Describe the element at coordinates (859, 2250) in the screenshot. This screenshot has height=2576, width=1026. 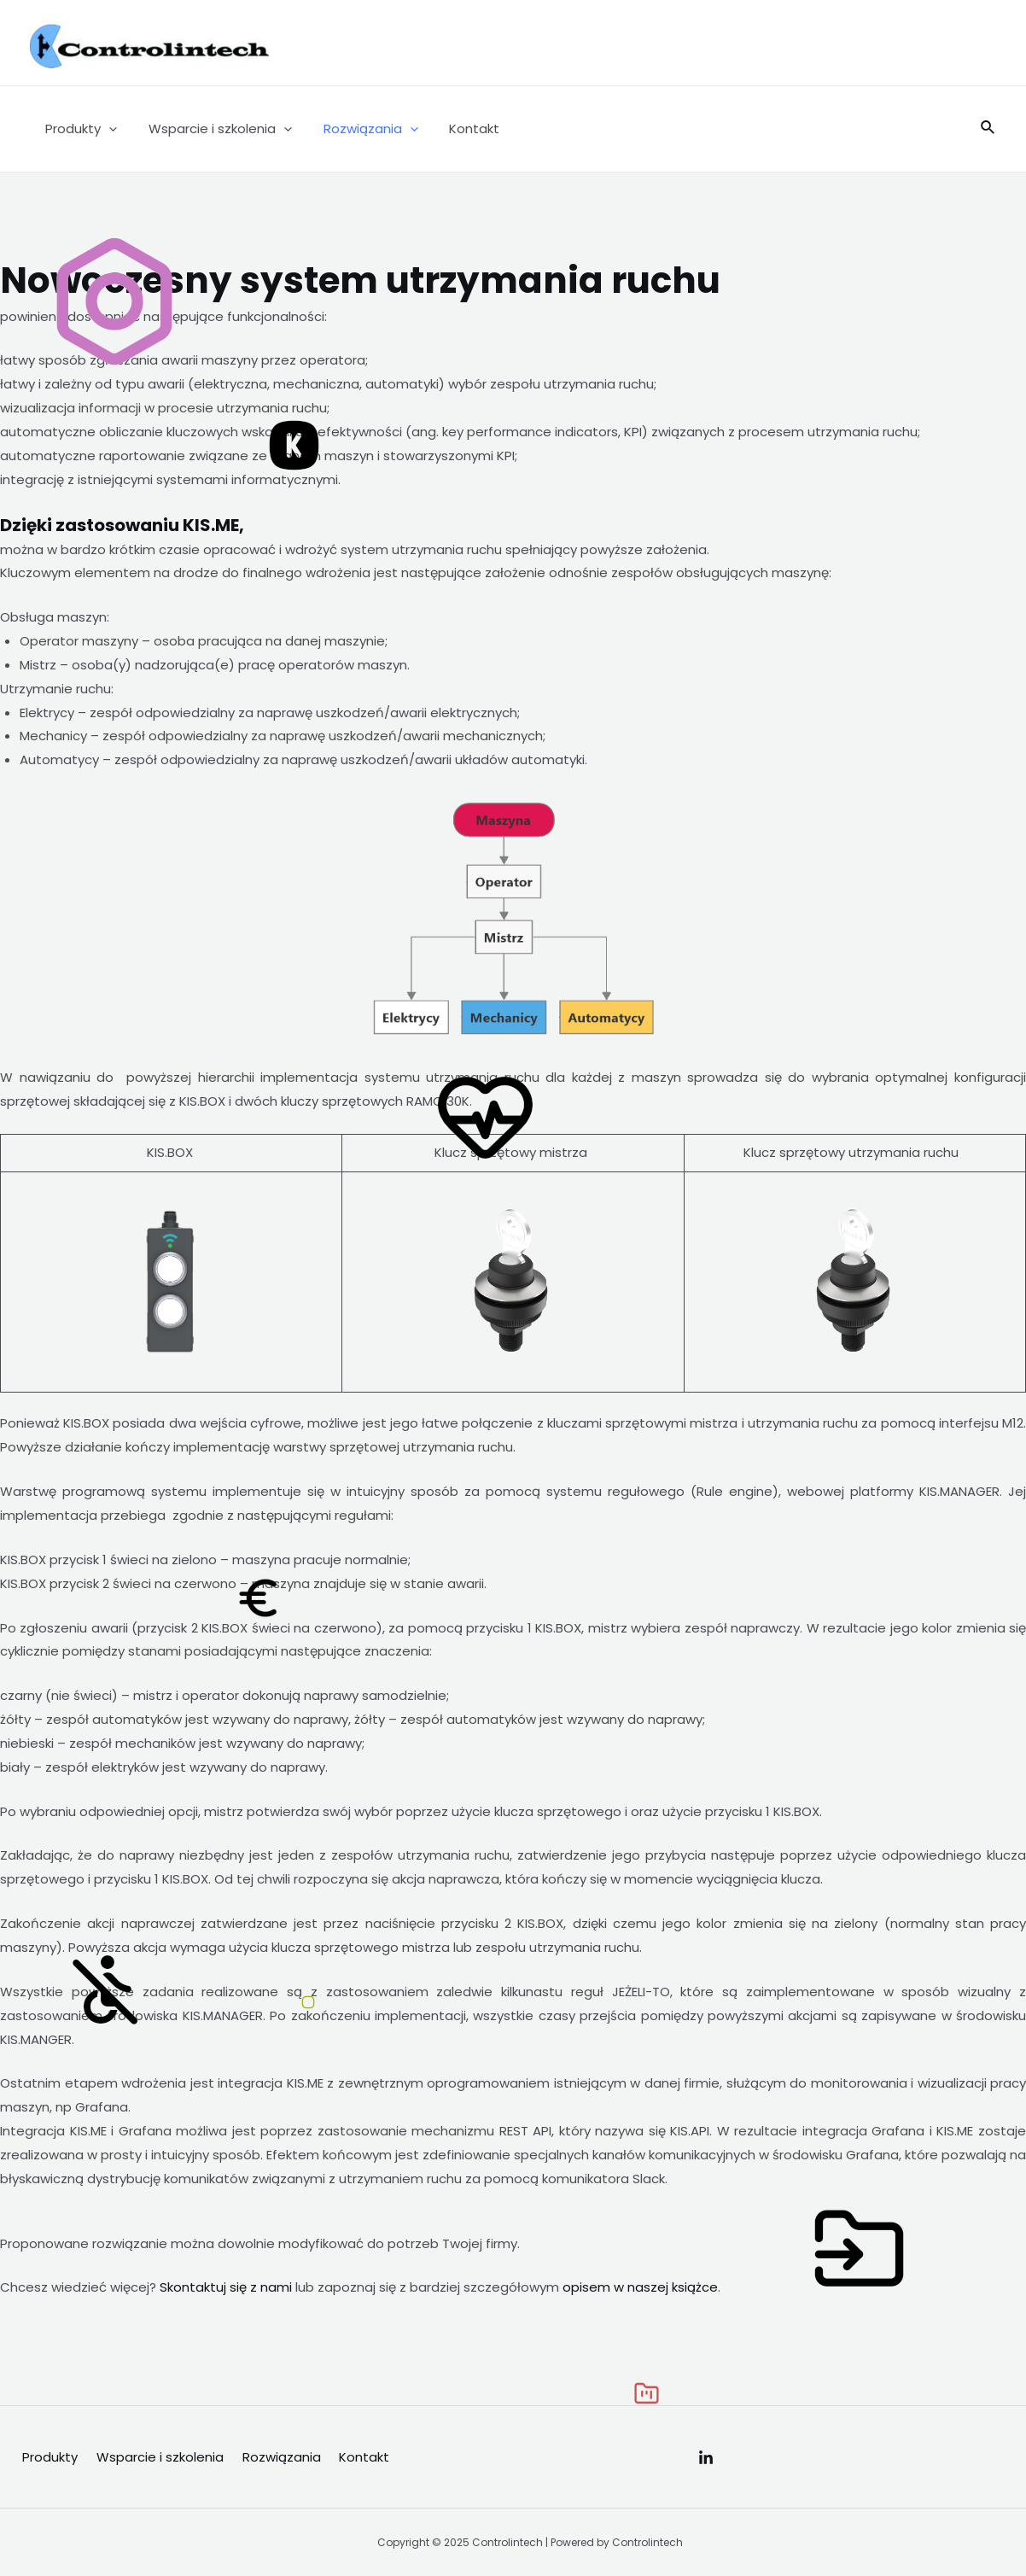
I see `import files into folder` at that location.